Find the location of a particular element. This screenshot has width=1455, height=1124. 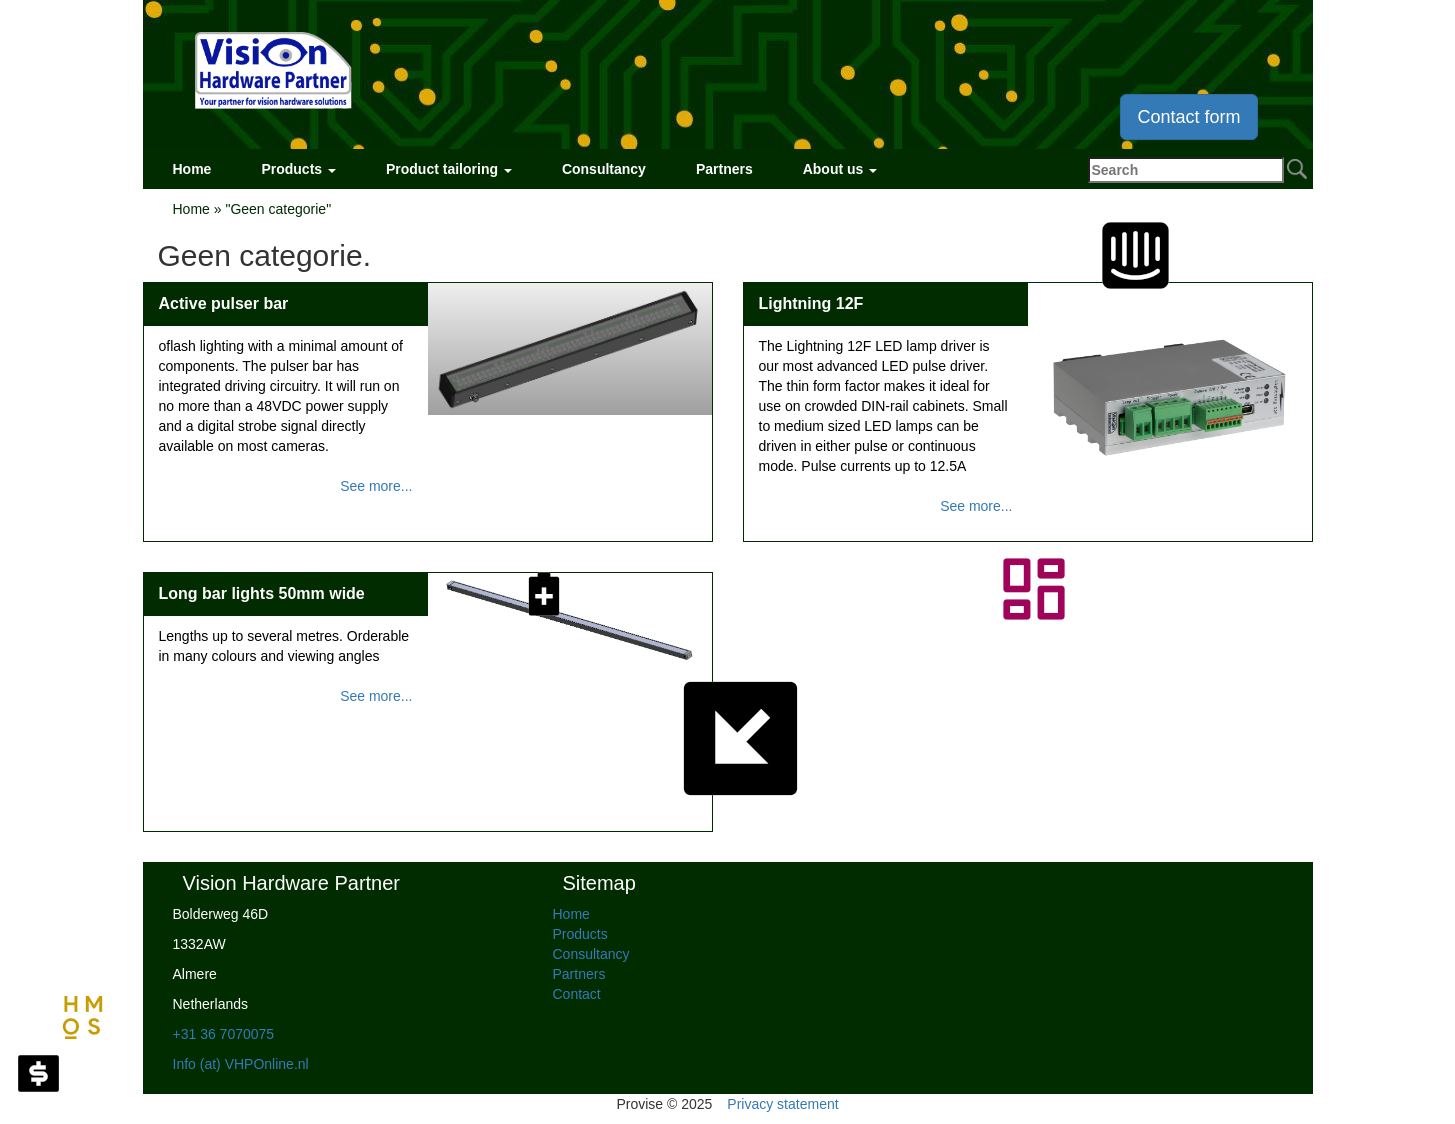

access the dashboard is located at coordinates (1034, 589).